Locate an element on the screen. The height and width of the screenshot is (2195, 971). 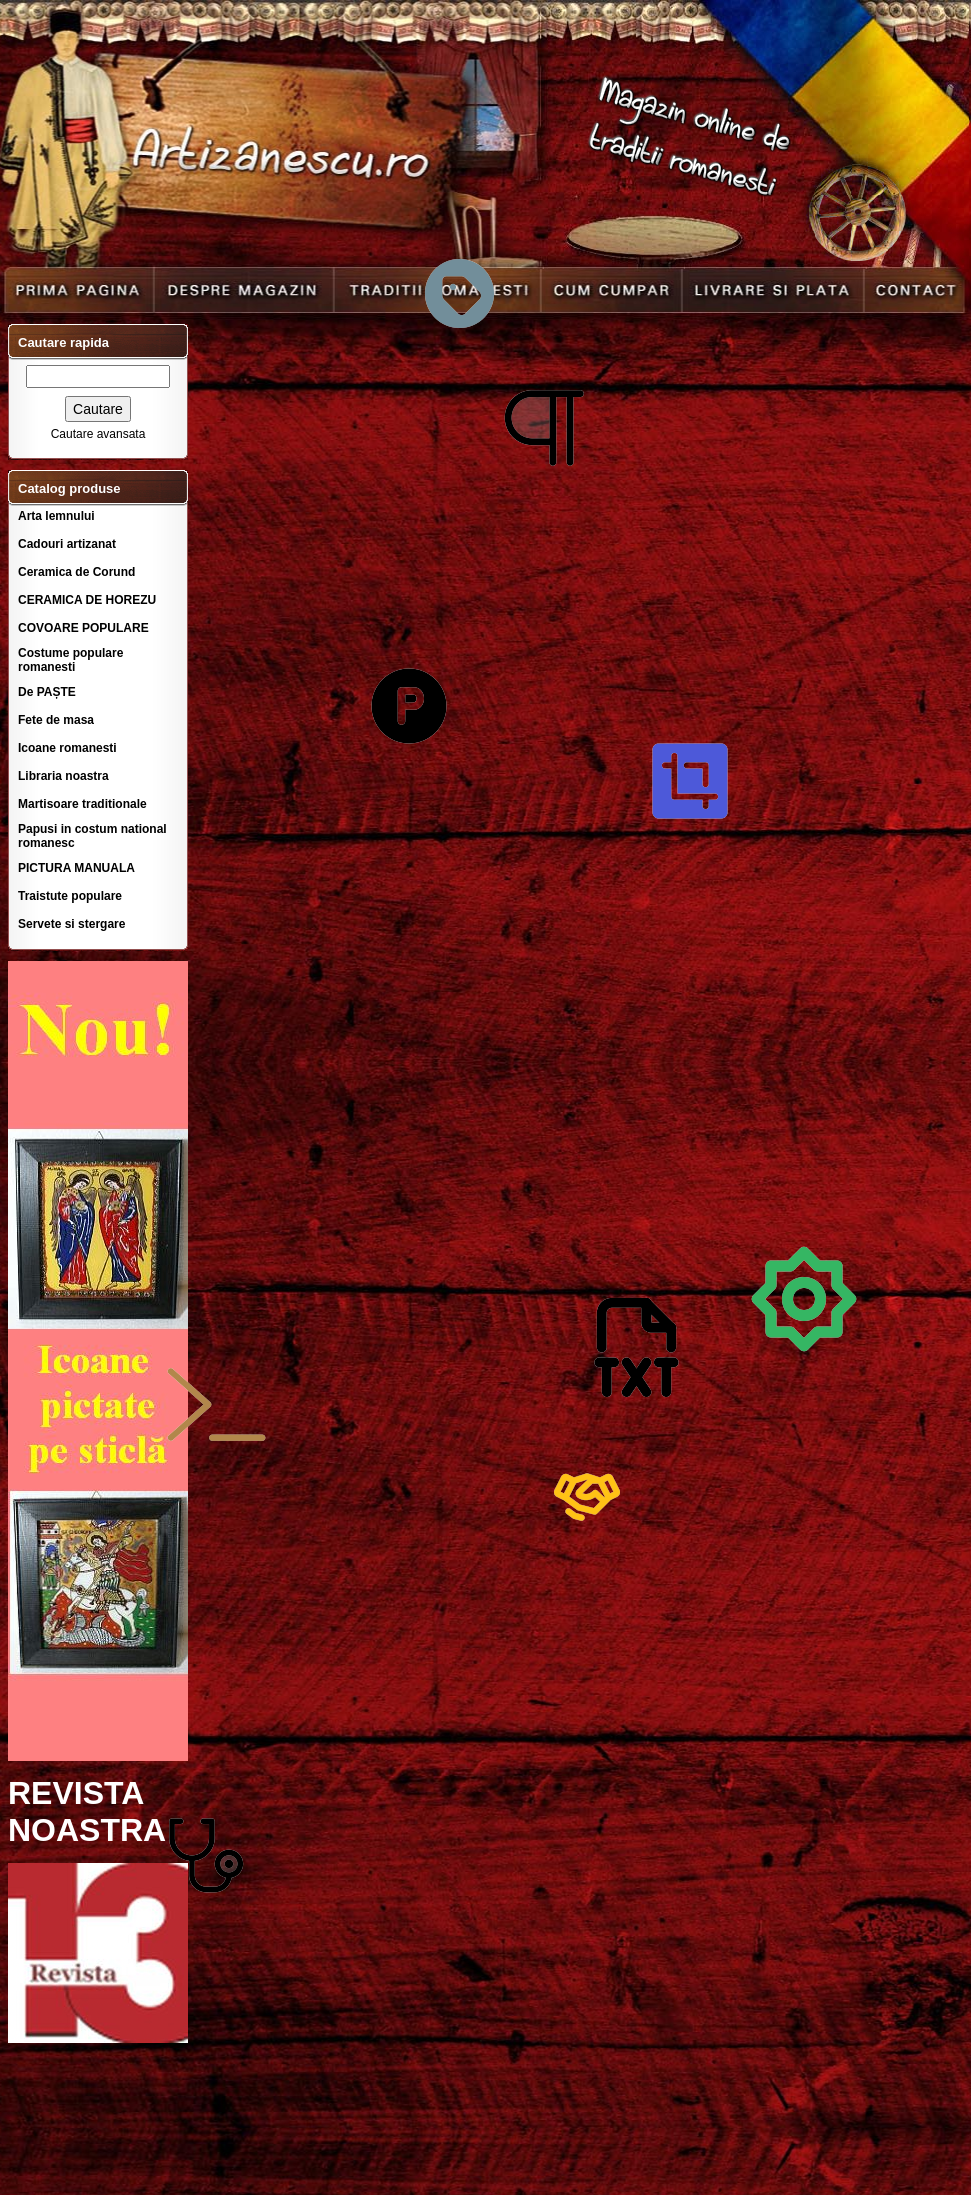
insert a paragraph break is located at coordinates (546, 428).